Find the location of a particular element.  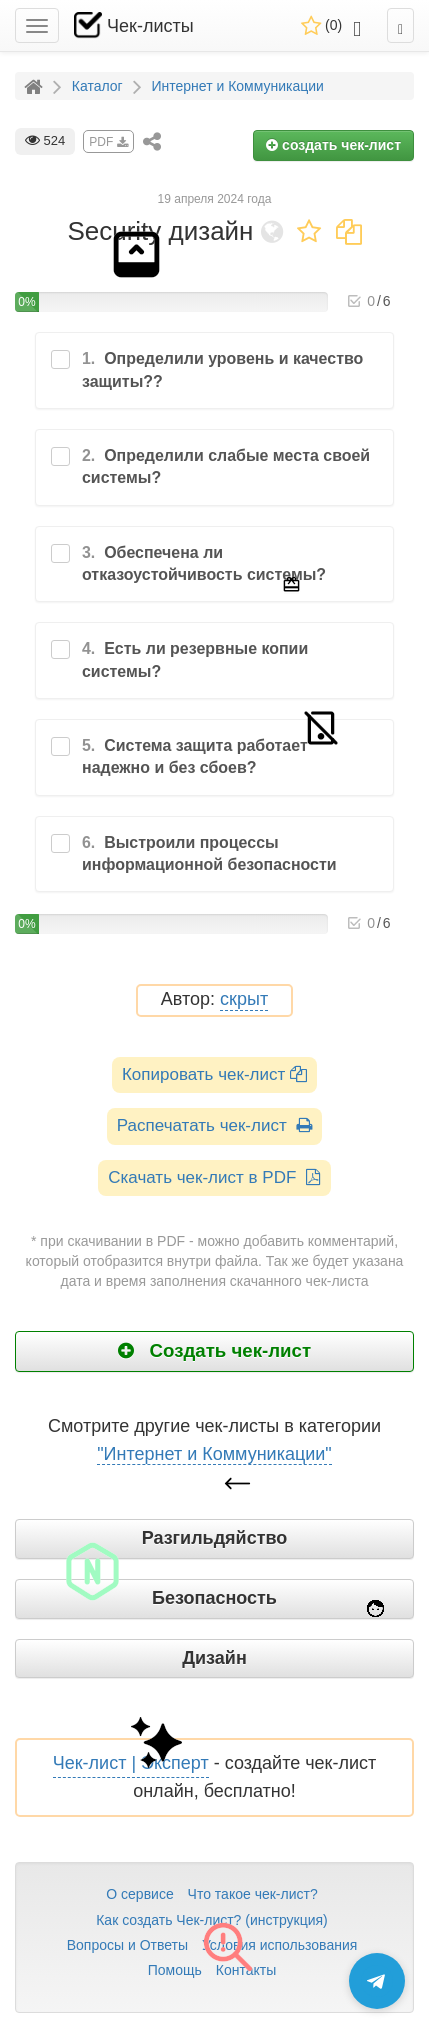

access your profile or account settings is located at coordinates (375, 1608).